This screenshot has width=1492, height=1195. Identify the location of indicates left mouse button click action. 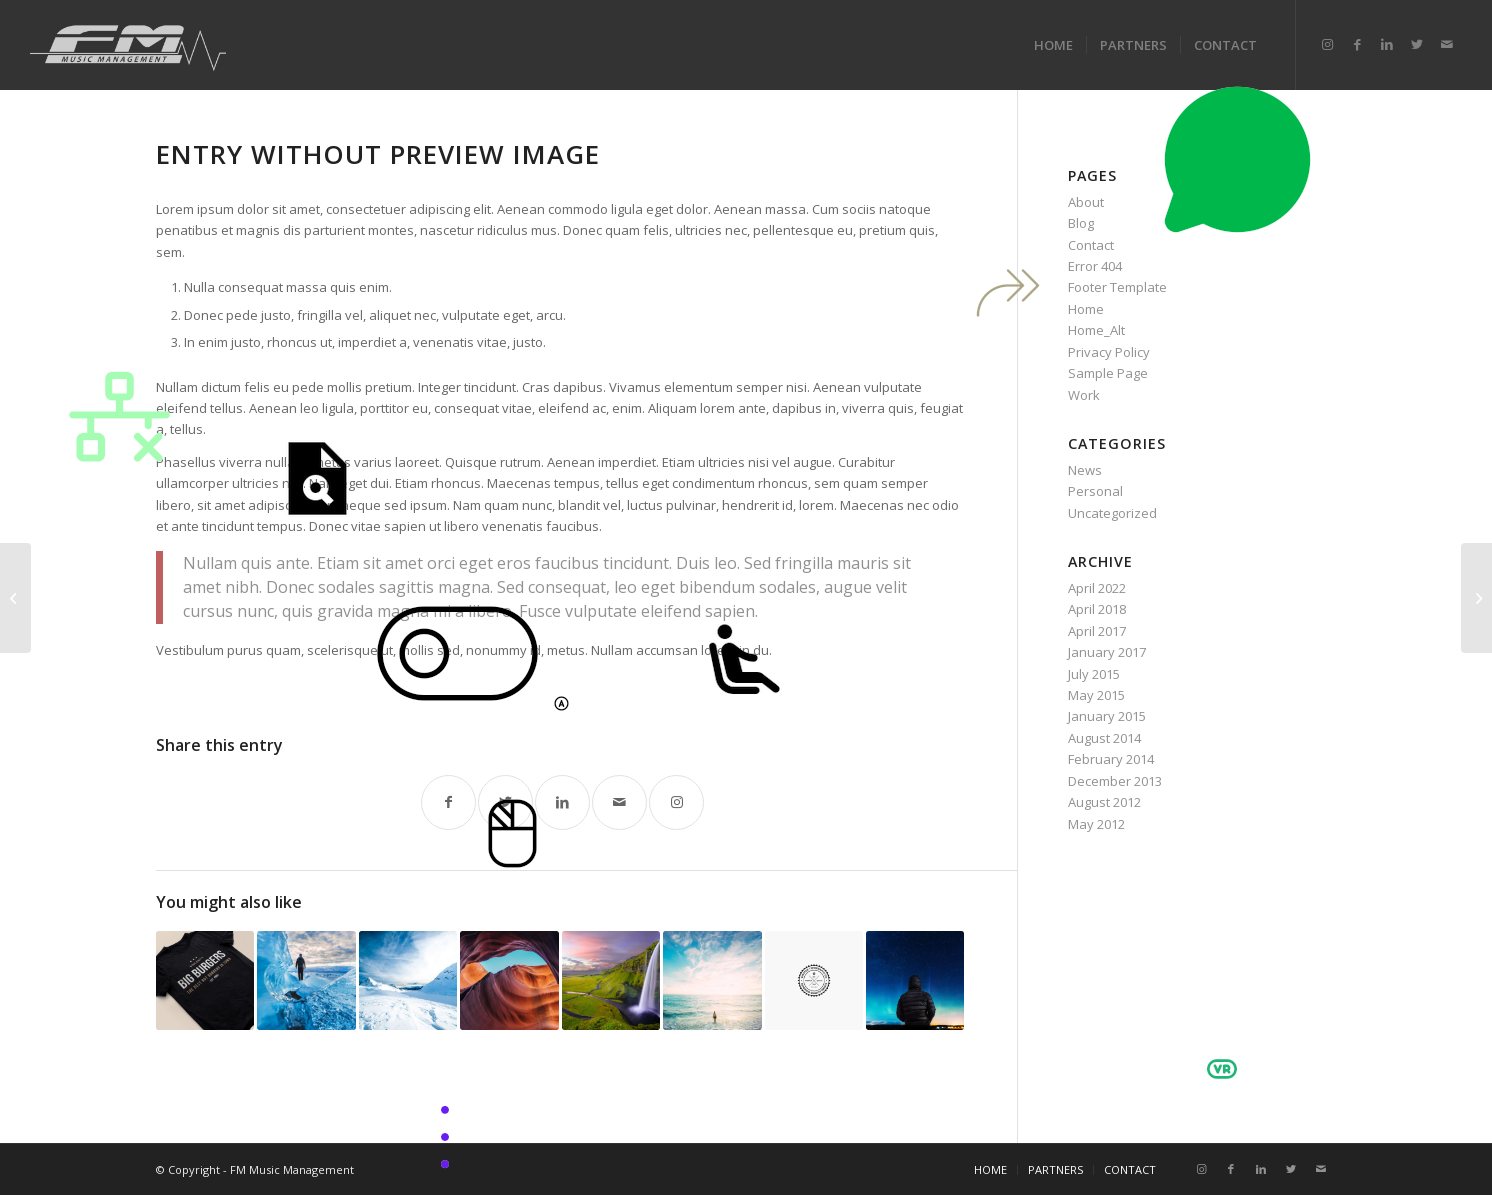
(512, 833).